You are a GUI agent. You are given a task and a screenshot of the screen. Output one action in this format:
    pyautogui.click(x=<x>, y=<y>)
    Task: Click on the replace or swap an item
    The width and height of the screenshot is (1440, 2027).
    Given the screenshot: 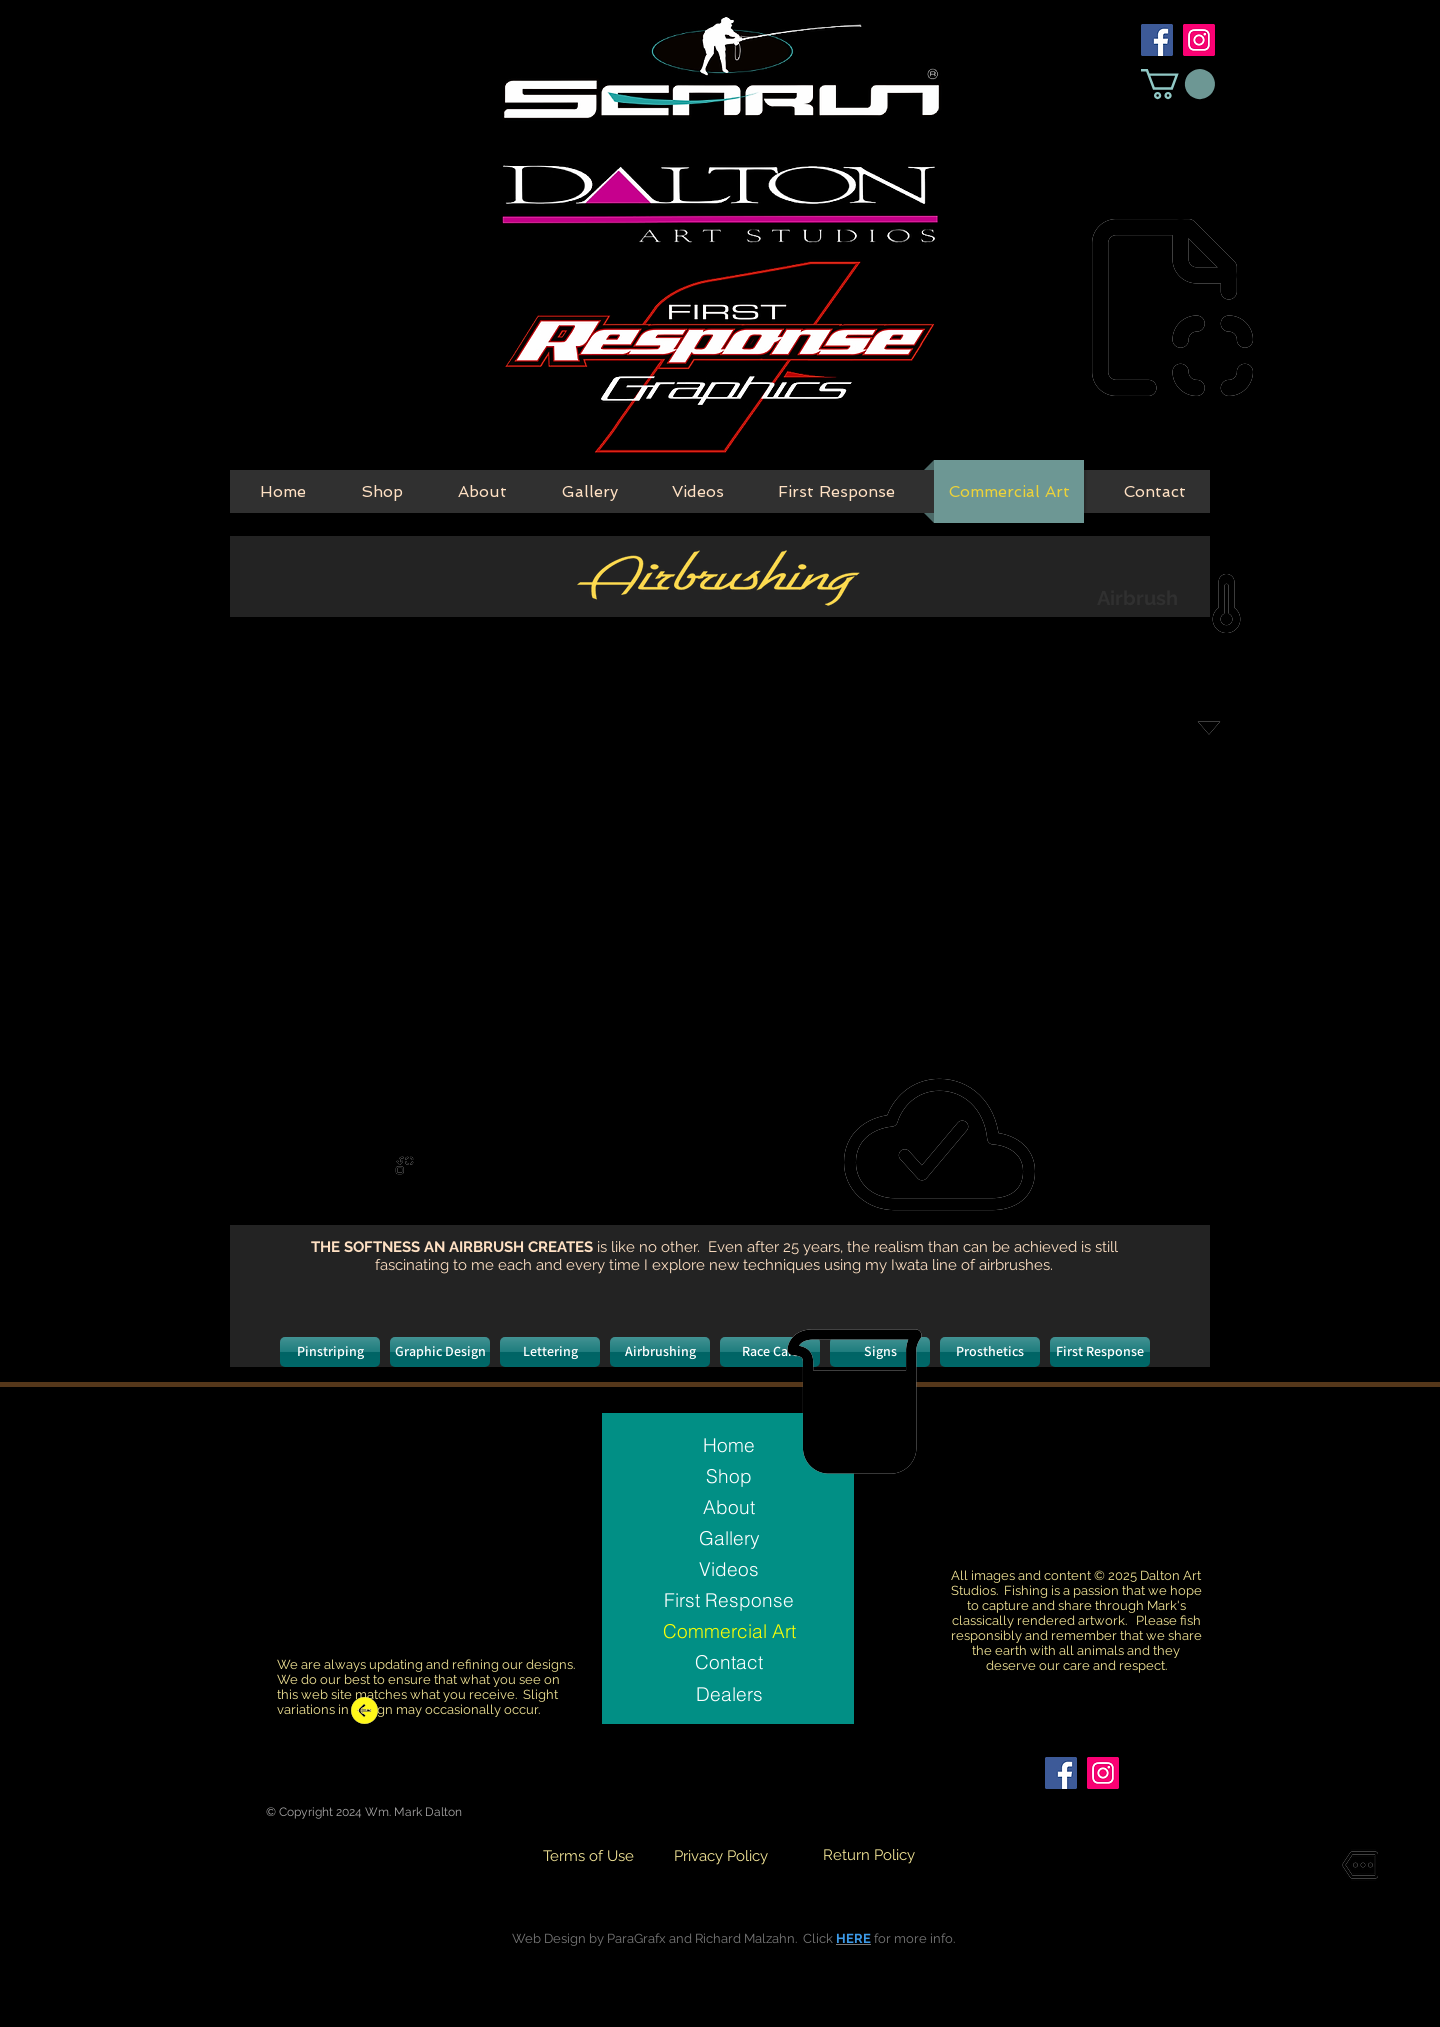 What is the action you would take?
    pyautogui.click(x=404, y=1165)
    